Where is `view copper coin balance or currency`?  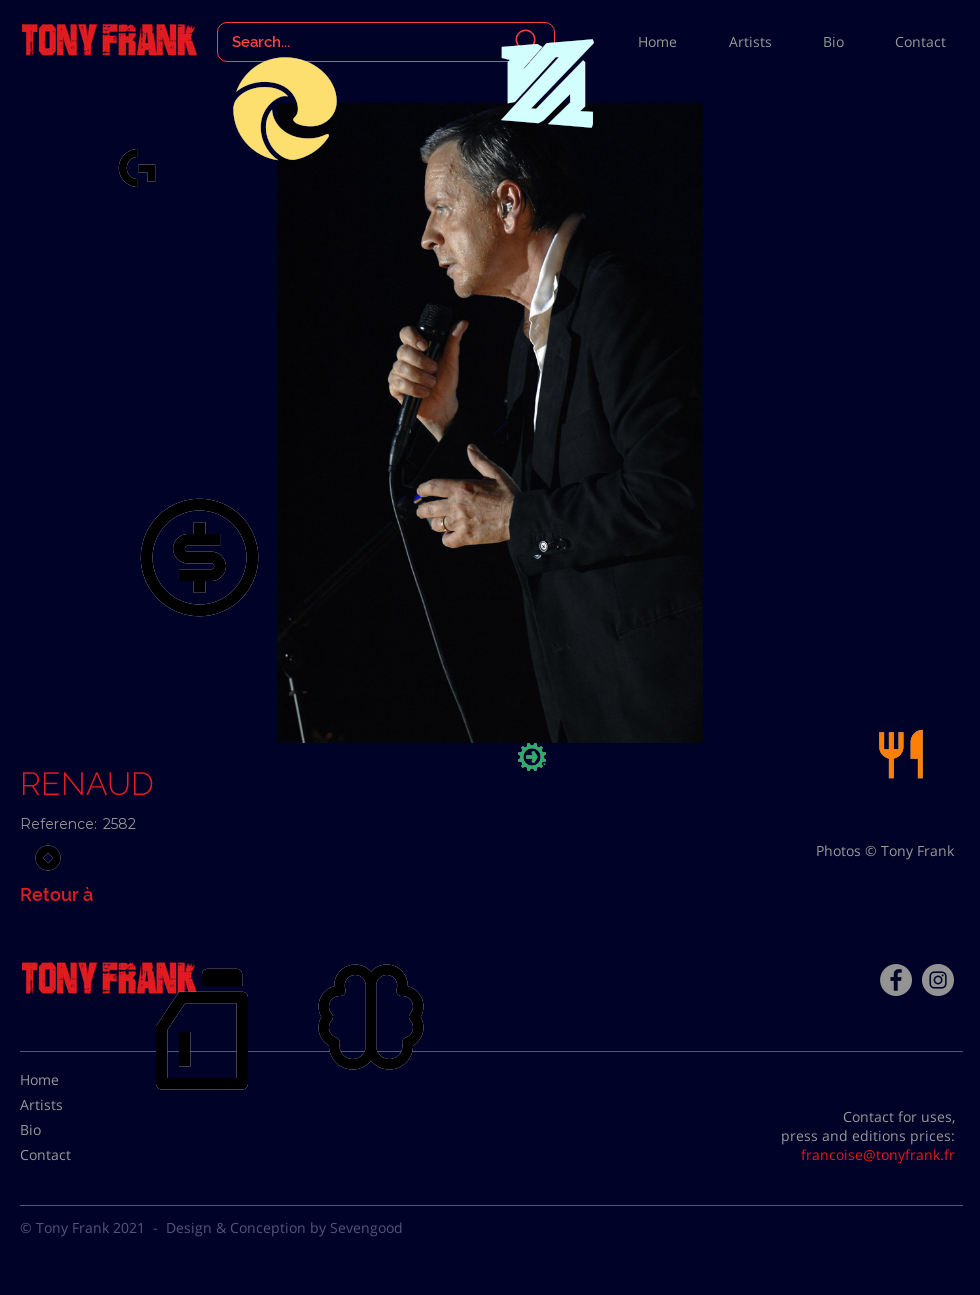
view copper coin balance or currency is located at coordinates (48, 858).